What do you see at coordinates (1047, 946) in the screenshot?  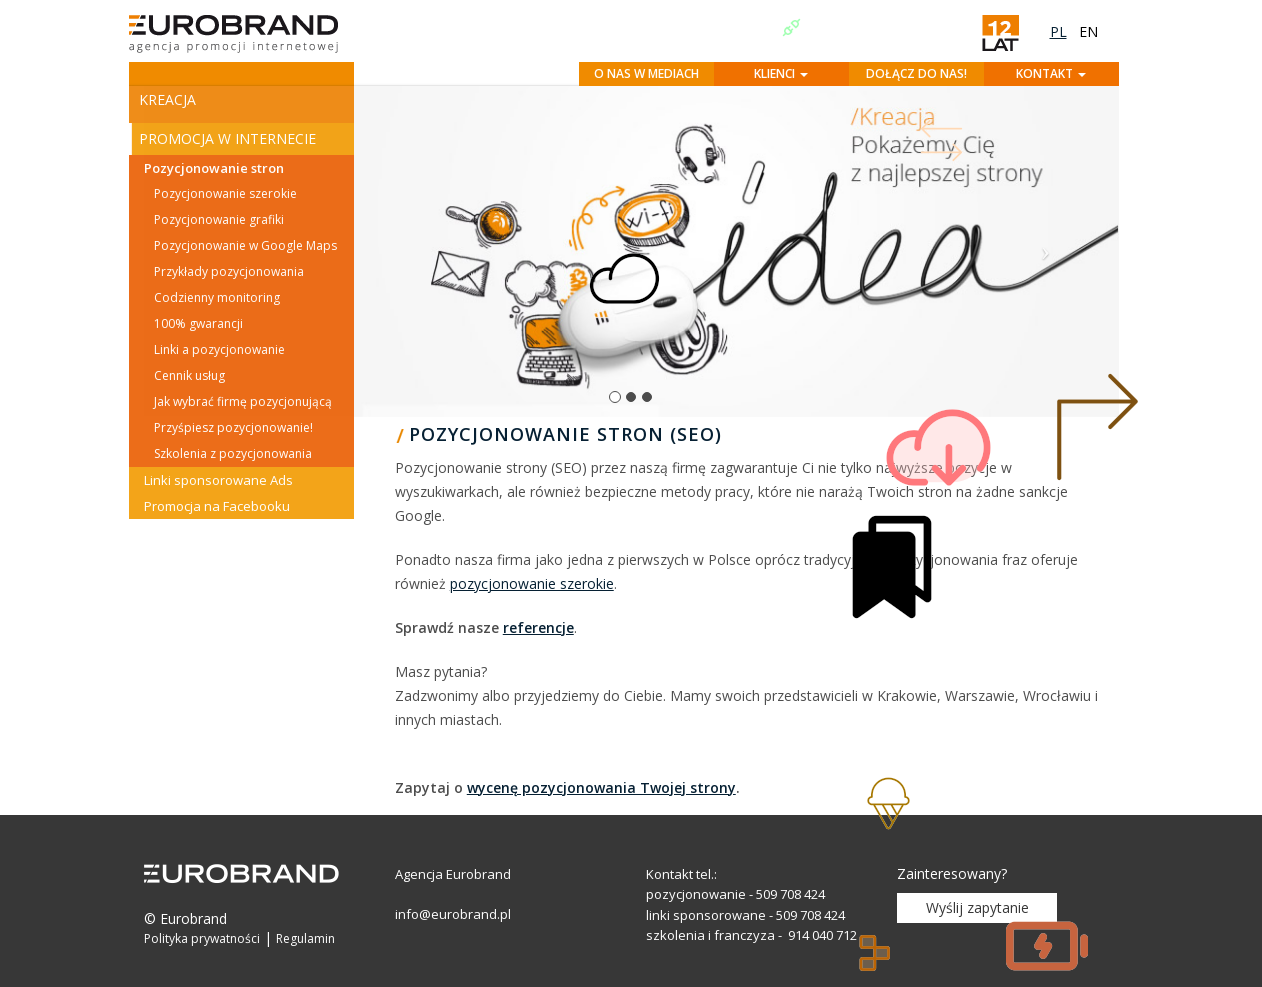 I see `indicates device is currently charging` at bounding box center [1047, 946].